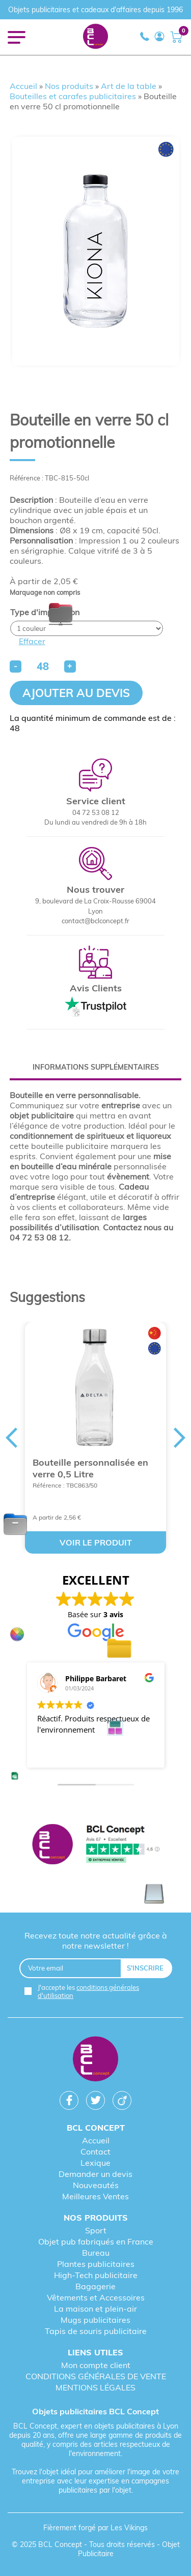  I want to click on open folder containing files or documents, so click(119, 1648).